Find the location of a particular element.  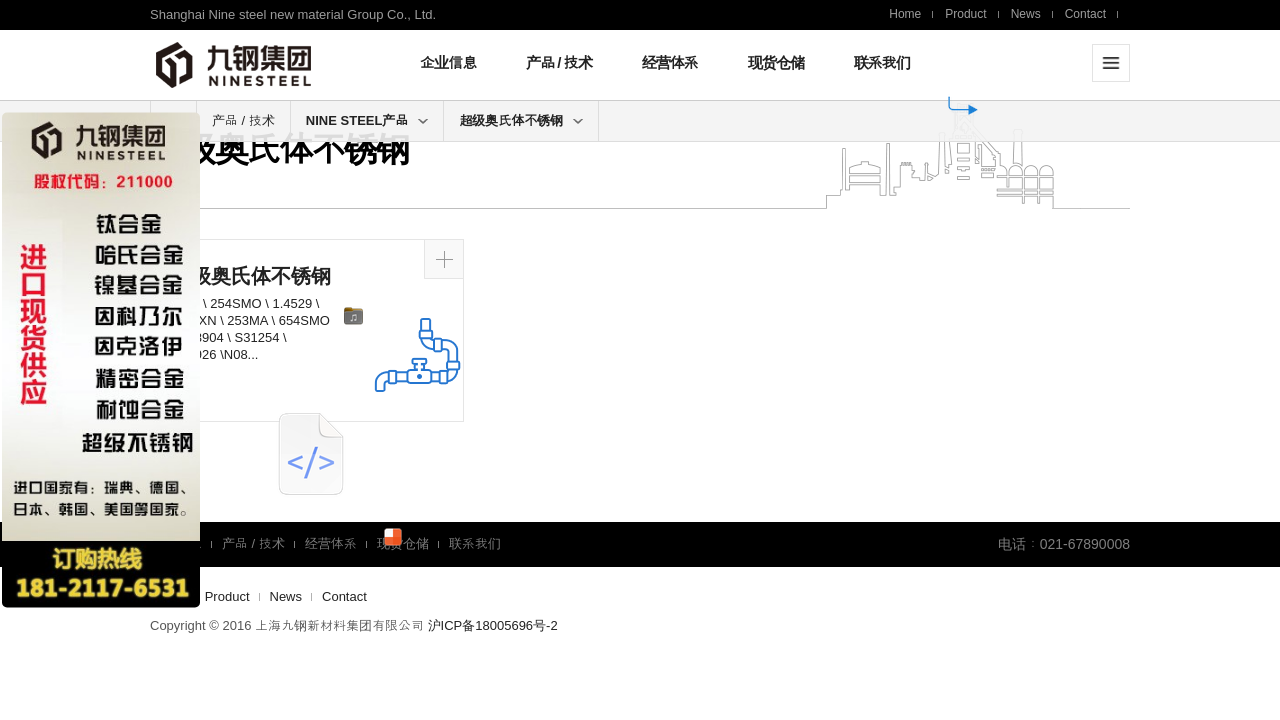

indicates an HTML or web page file is located at coordinates (311, 454).